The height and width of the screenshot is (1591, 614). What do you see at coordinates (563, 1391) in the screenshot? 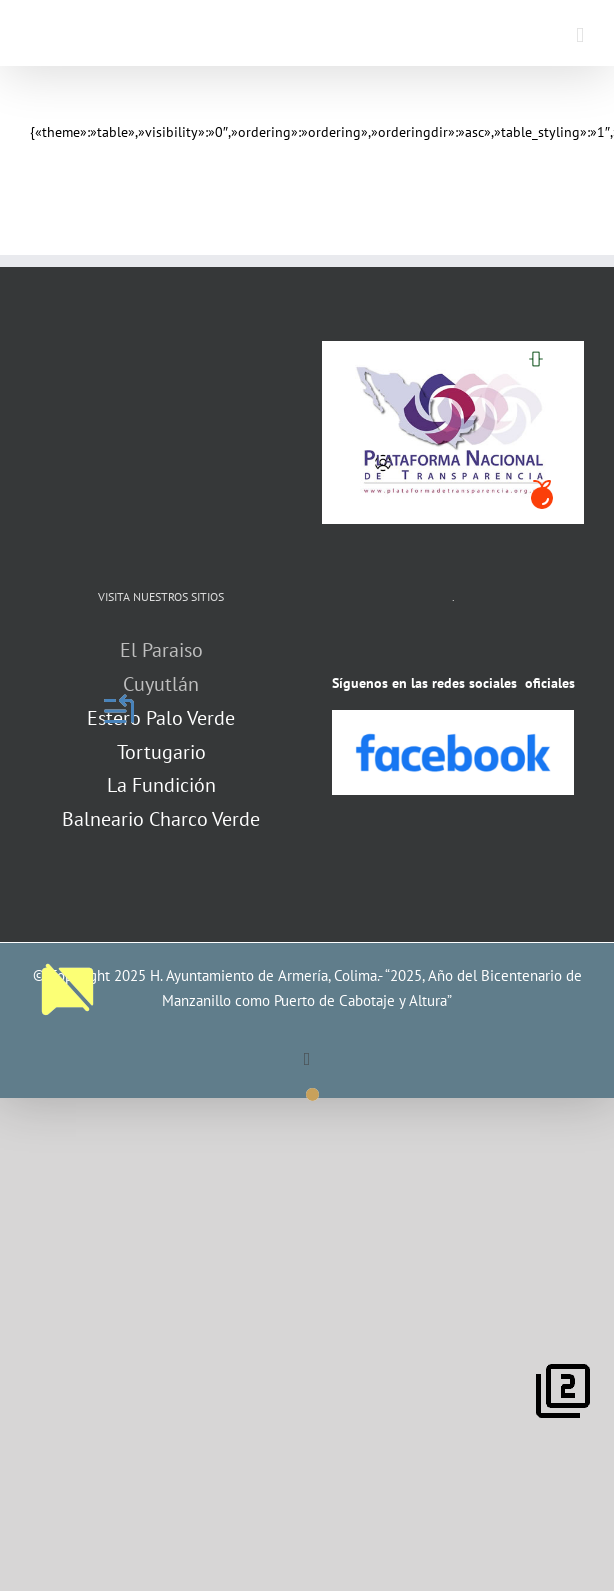
I see `indicates second item in a layered stack or sequence` at bounding box center [563, 1391].